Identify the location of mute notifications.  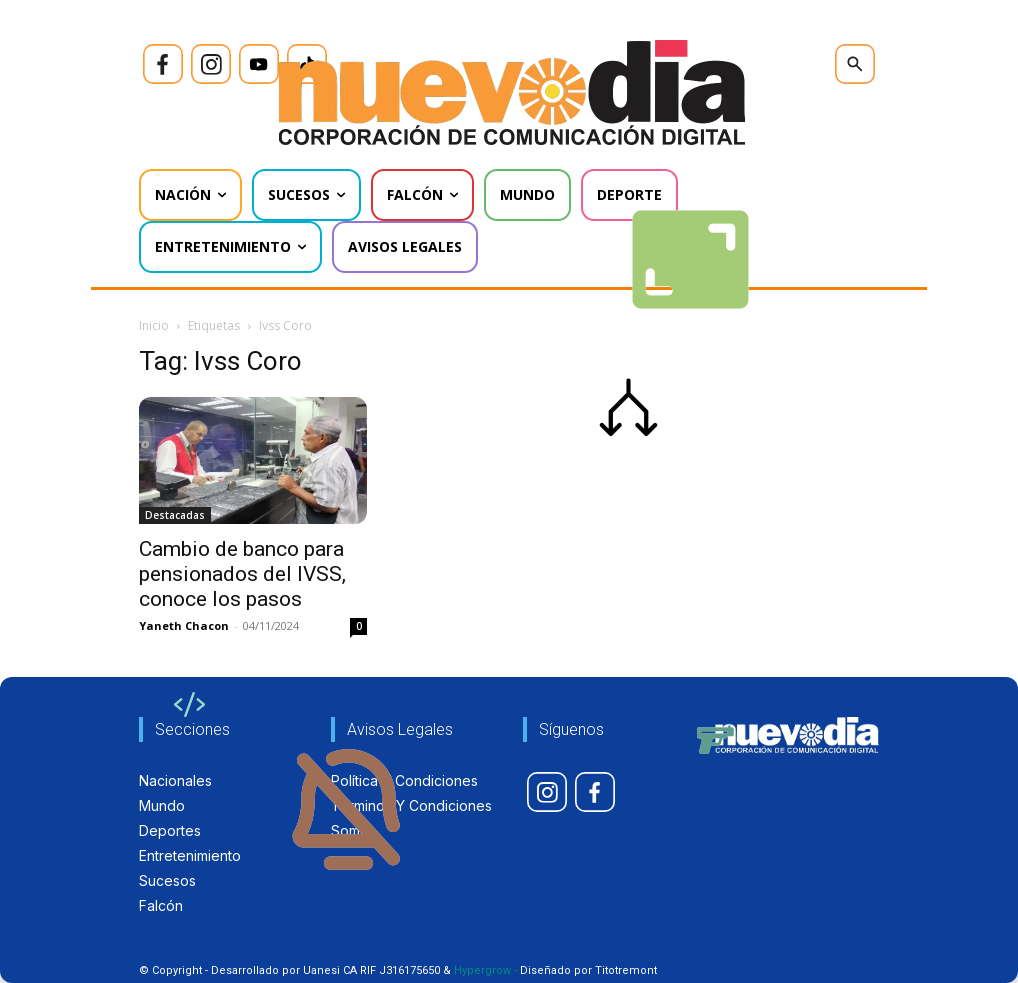
(348, 809).